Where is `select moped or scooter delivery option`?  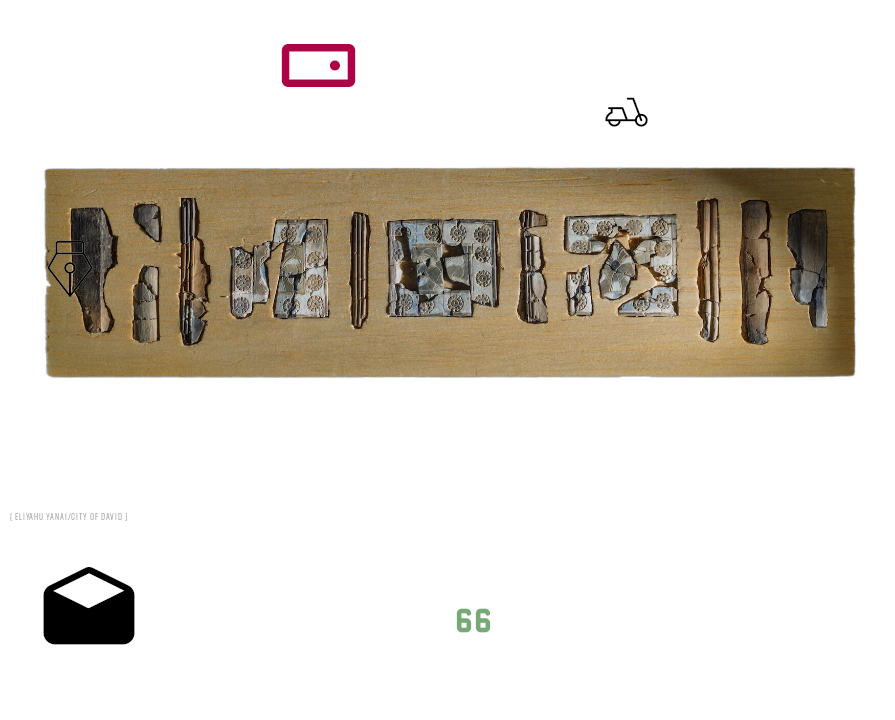 select moped or scooter delivery option is located at coordinates (626, 113).